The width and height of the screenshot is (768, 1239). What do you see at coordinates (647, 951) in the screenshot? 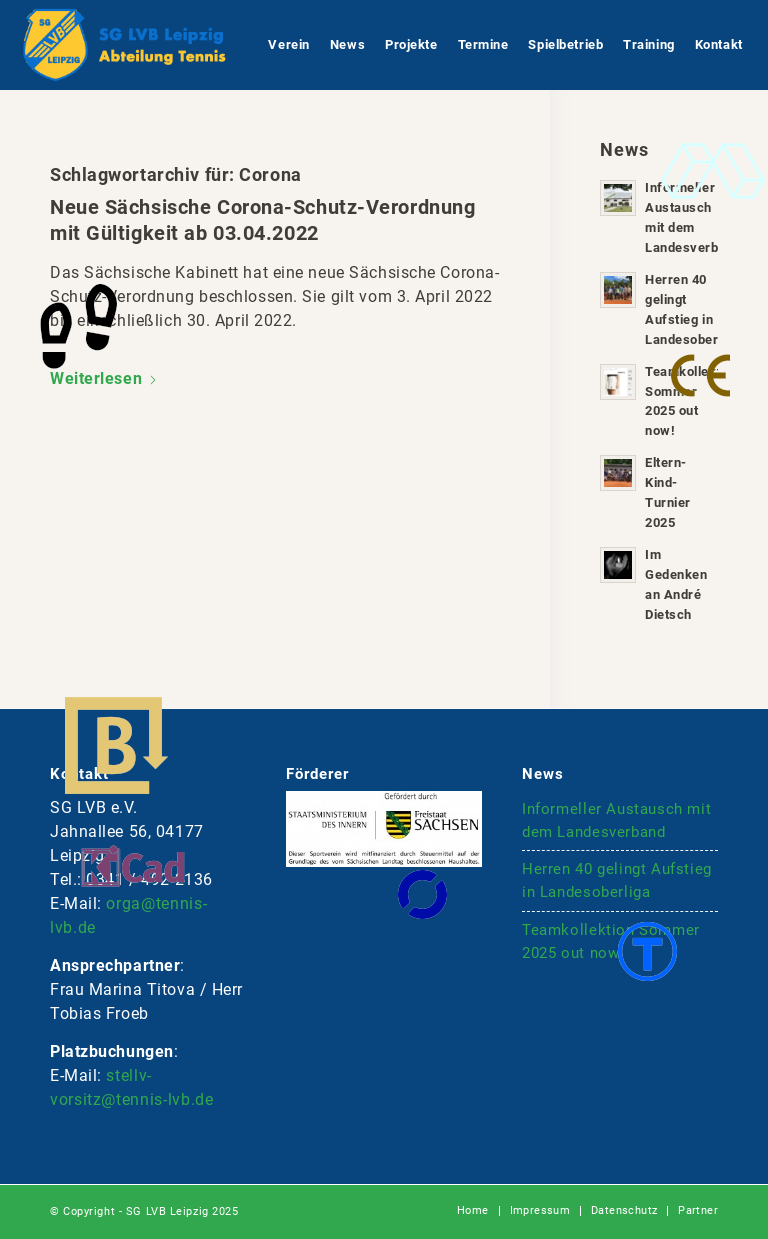
I see `open thingiverse website or app` at bounding box center [647, 951].